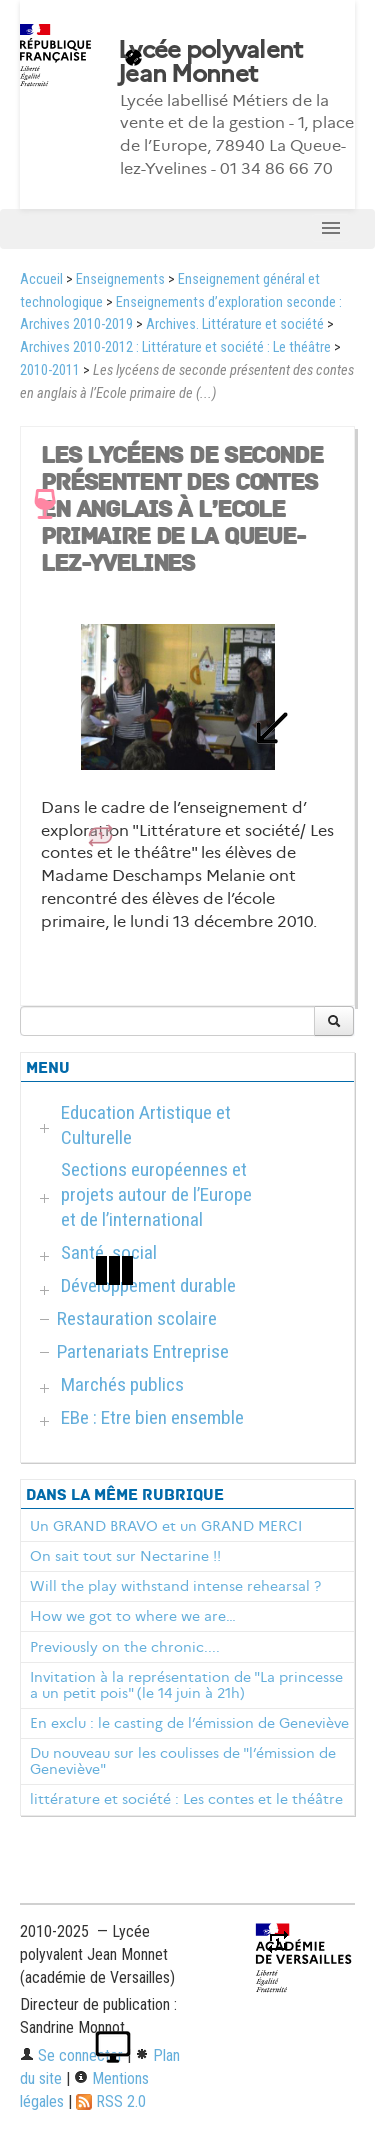 The height and width of the screenshot is (2150, 375). Describe the element at coordinates (278, 1942) in the screenshot. I see `repeat current track once` at that location.